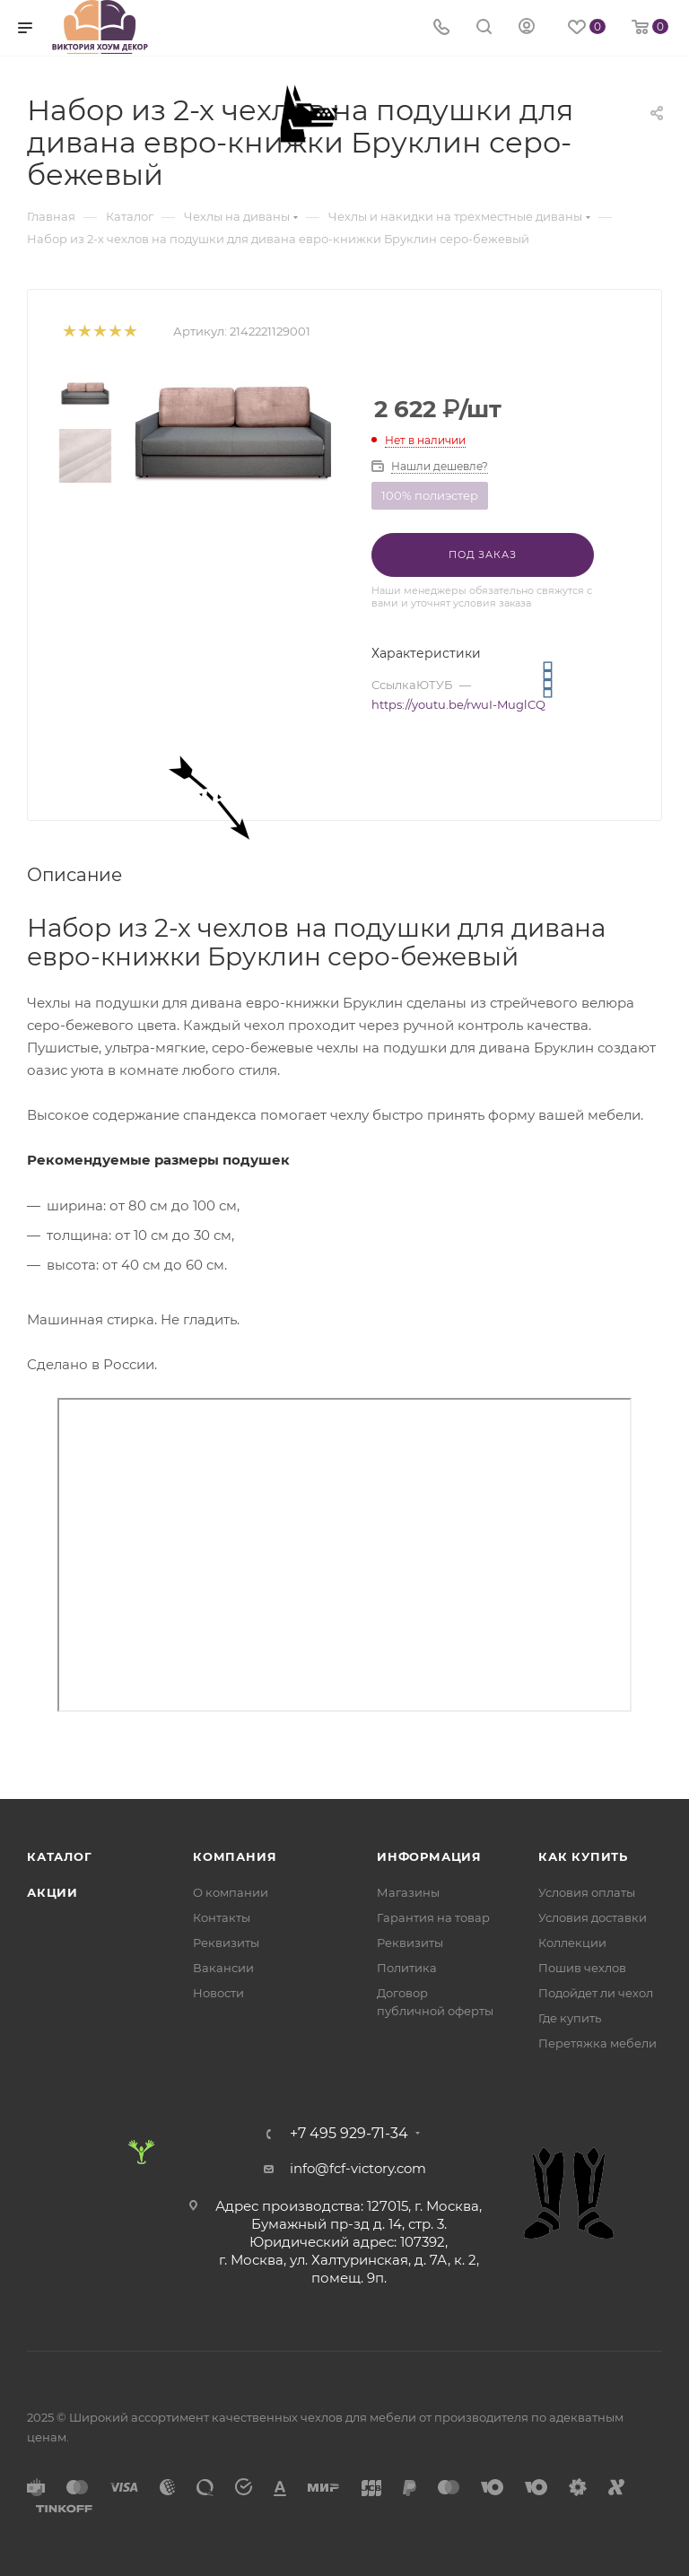 The height and width of the screenshot is (2576, 689). Describe the element at coordinates (547, 679) in the screenshot. I see `place a brick or building block` at that location.